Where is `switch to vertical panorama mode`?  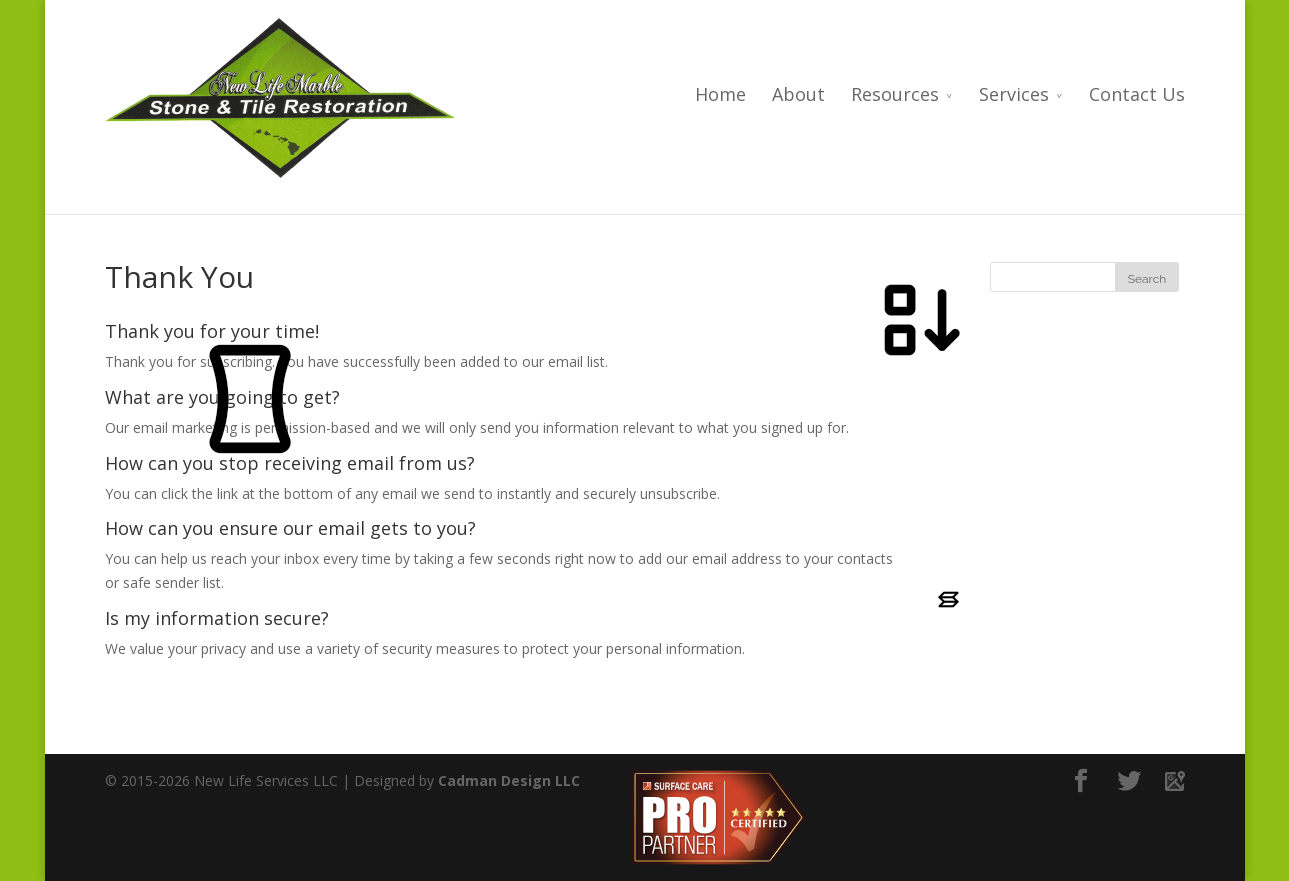 switch to vertical panorama mode is located at coordinates (250, 399).